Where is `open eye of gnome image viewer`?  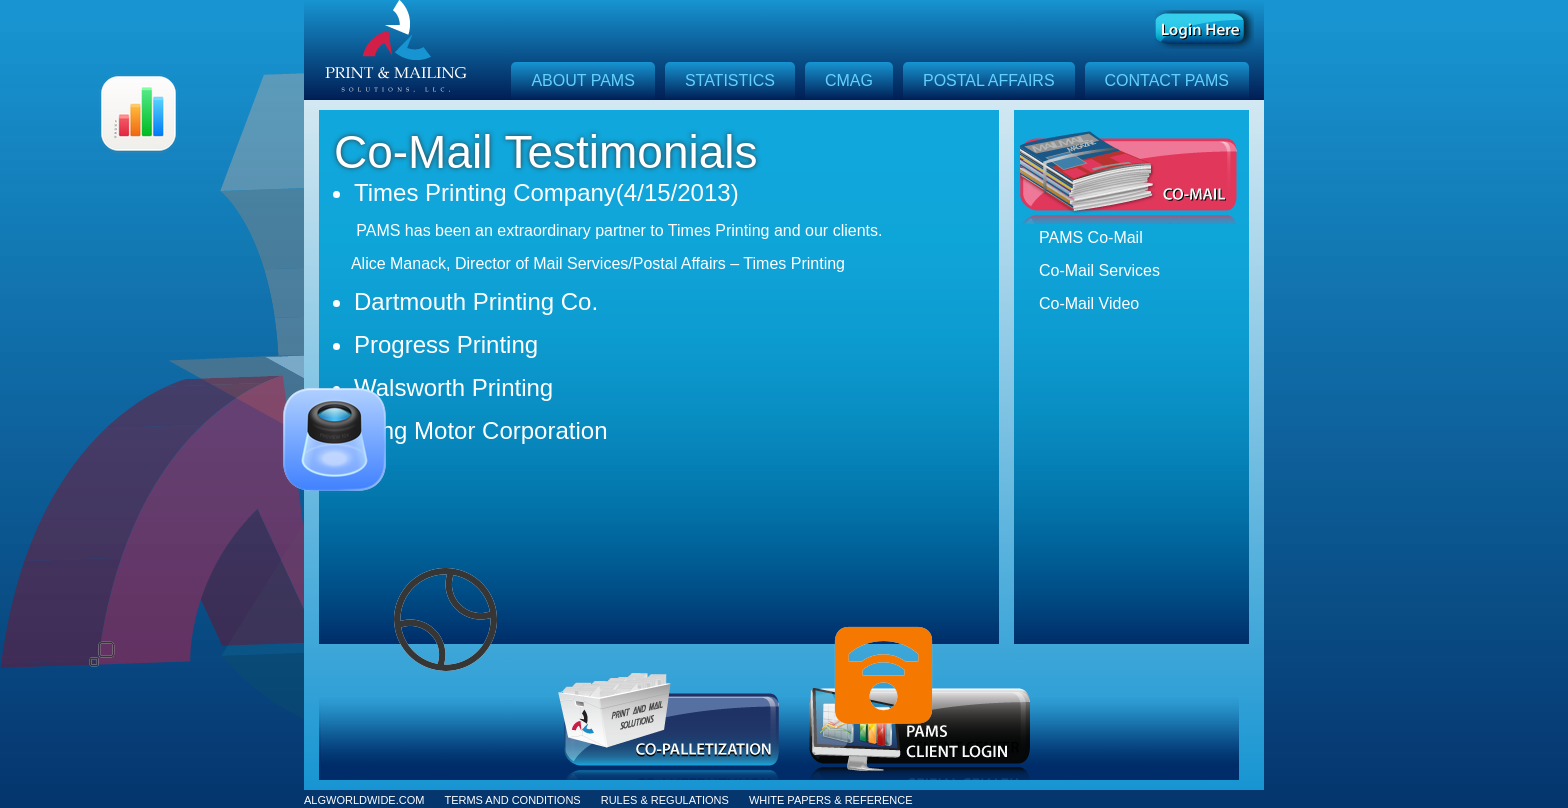 open eye of gnome image viewer is located at coordinates (334, 439).